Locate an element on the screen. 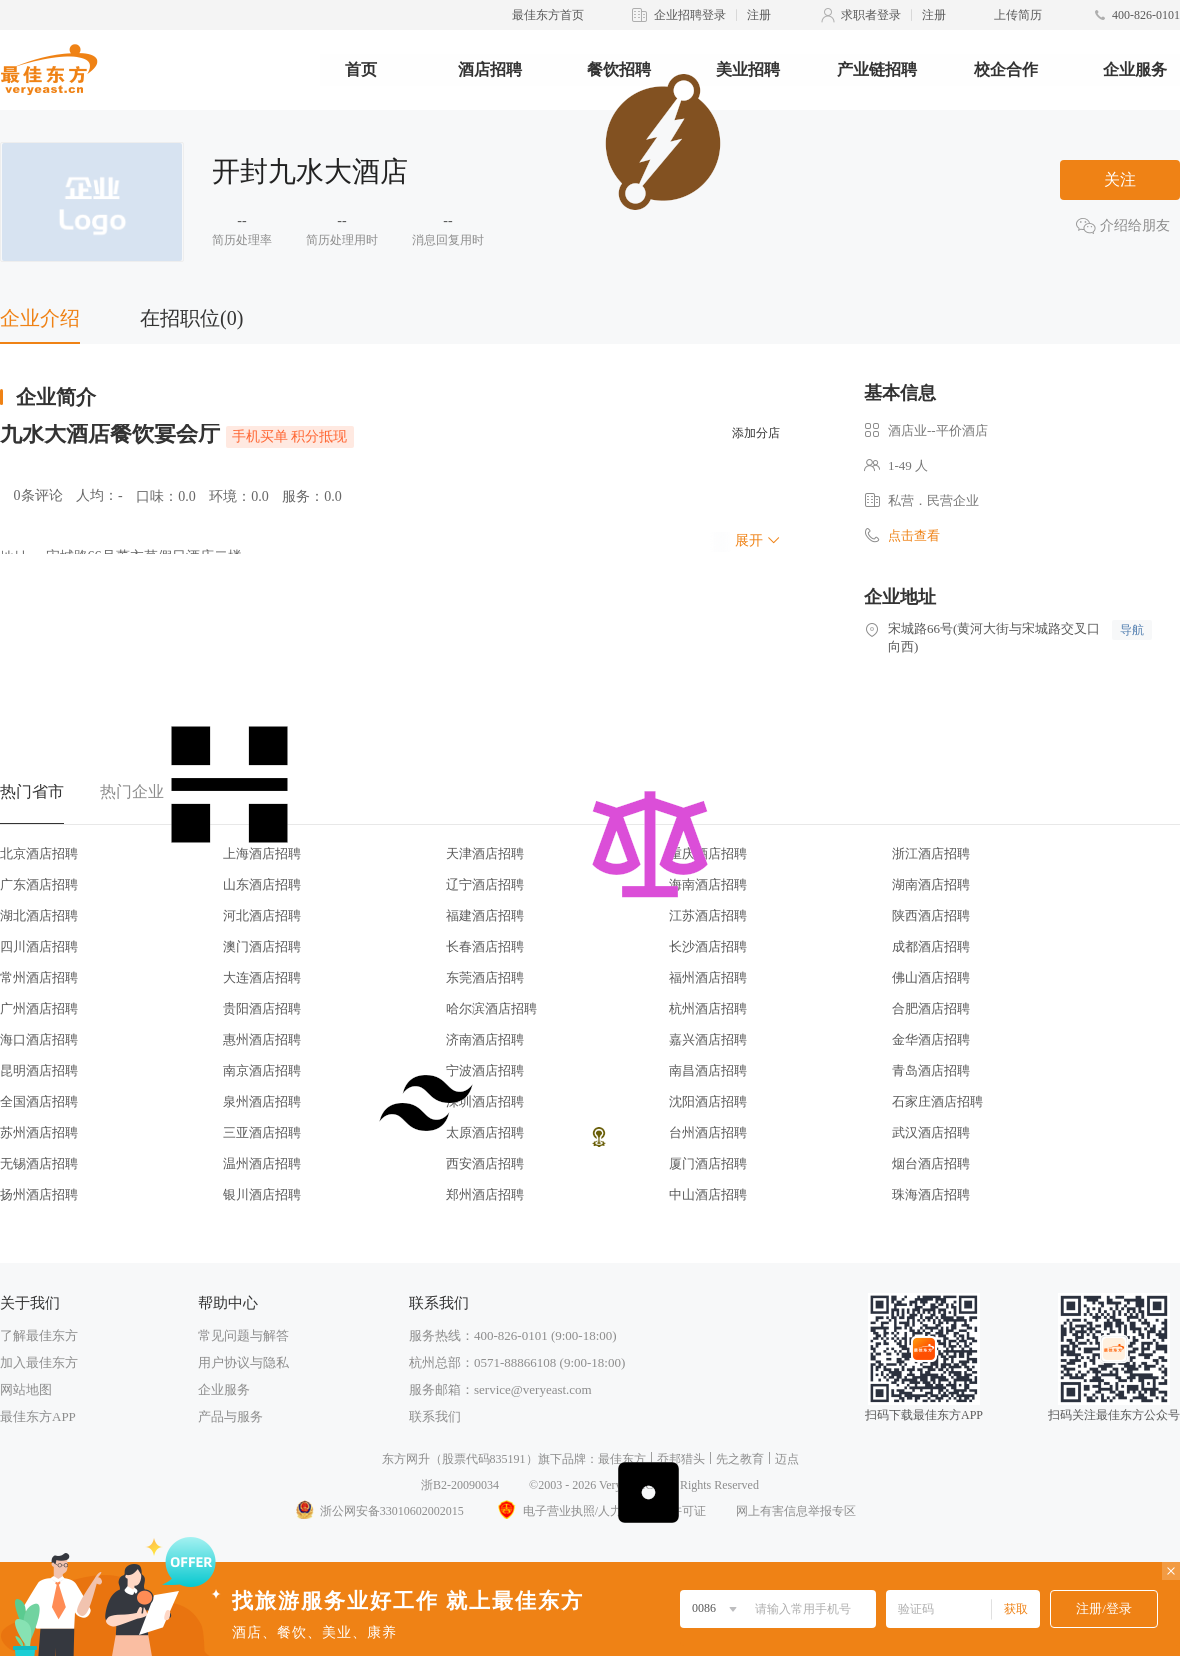 The image size is (1180, 1656). roll the dice or generate a random result is located at coordinates (648, 1492).